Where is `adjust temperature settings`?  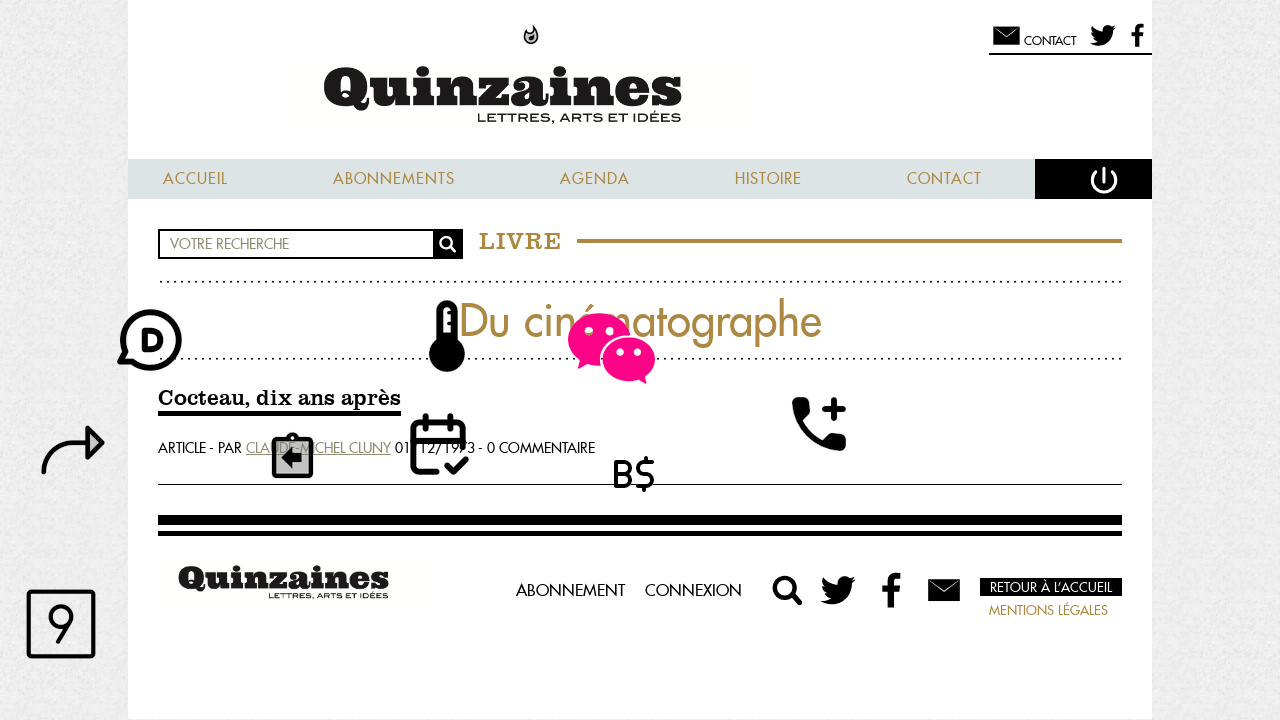
adjust temperature settings is located at coordinates (447, 336).